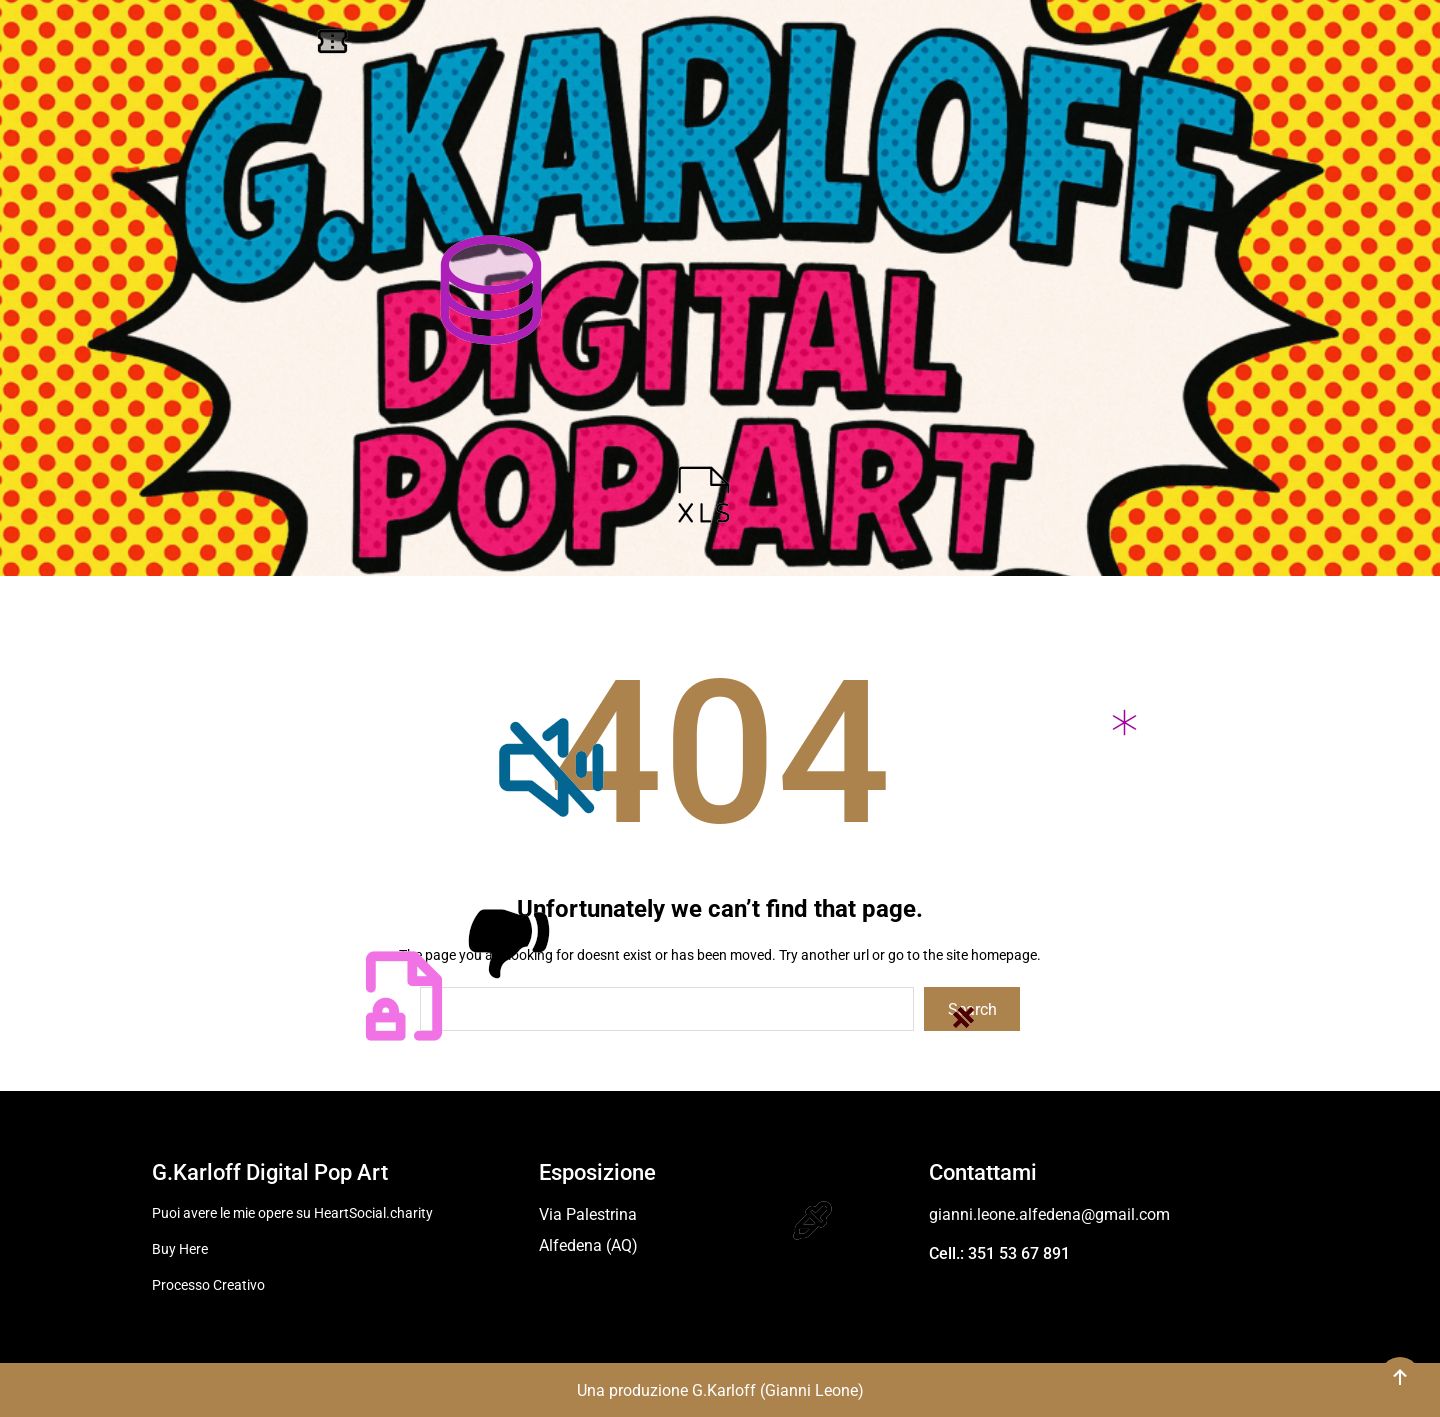 The height and width of the screenshot is (1417, 1440). Describe the element at coordinates (812, 1220) in the screenshot. I see `pick a color from the canvas` at that location.